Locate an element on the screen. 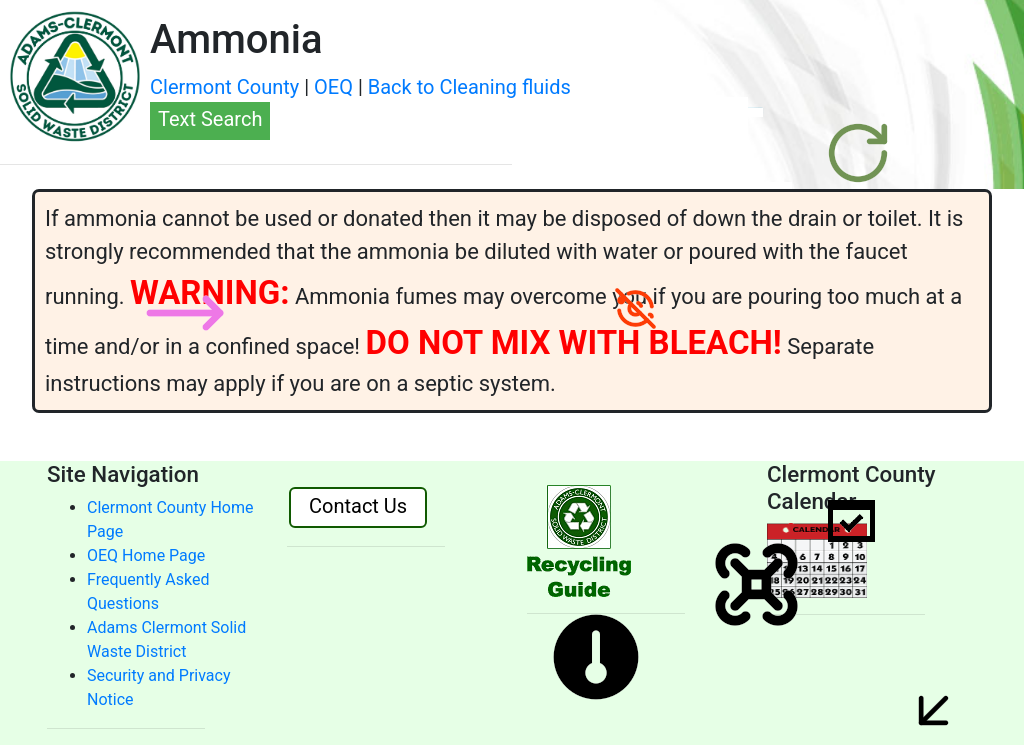 This screenshot has width=1024, height=745. view current speed or performance metrics is located at coordinates (596, 657).